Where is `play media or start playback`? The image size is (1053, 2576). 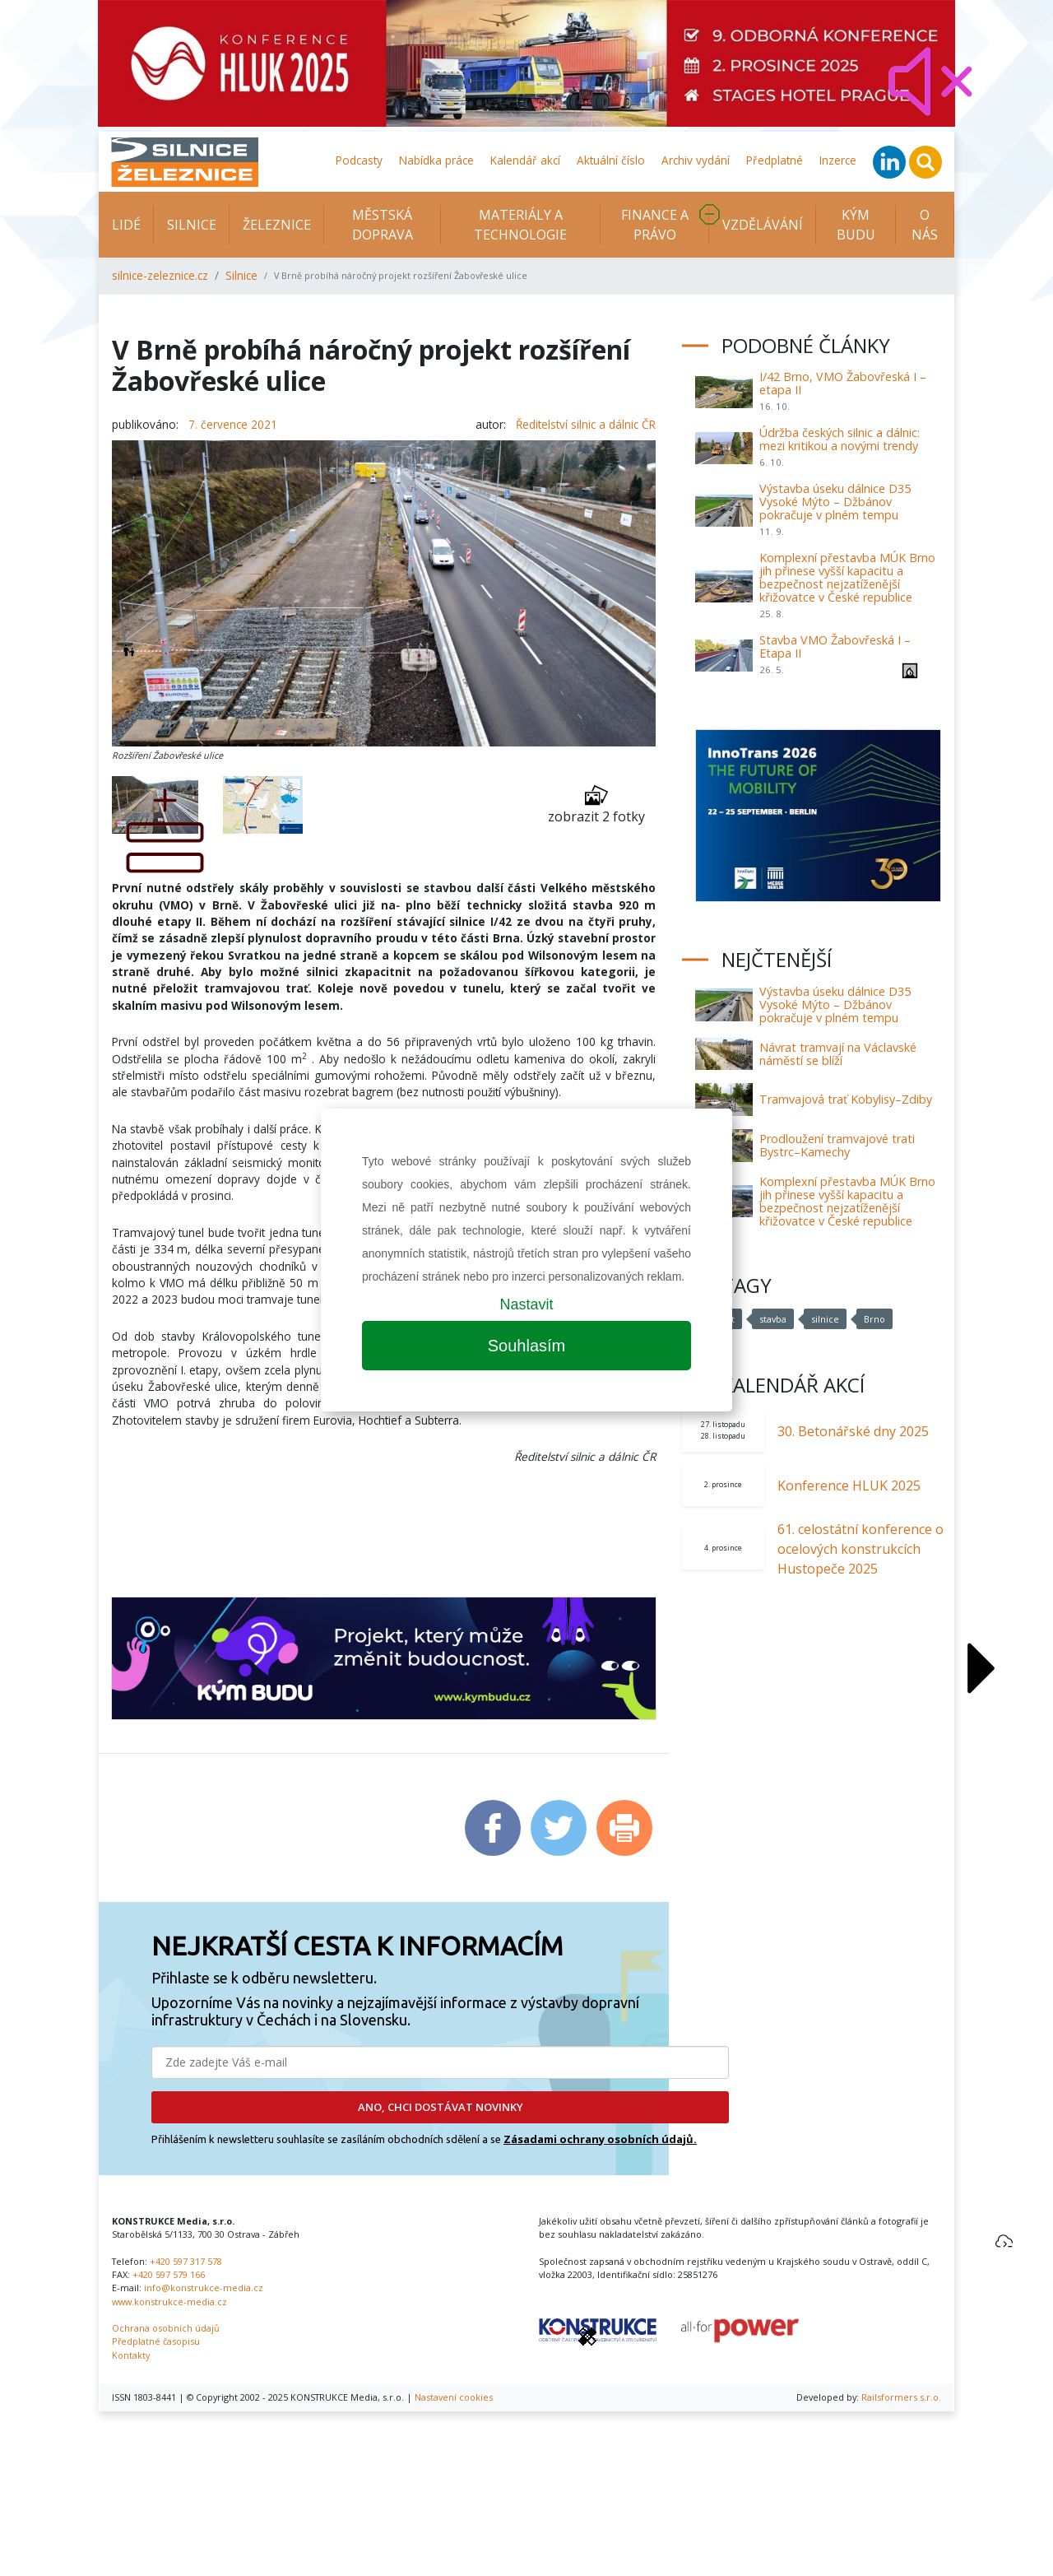 play media or start playback is located at coordinates (981, 1668).